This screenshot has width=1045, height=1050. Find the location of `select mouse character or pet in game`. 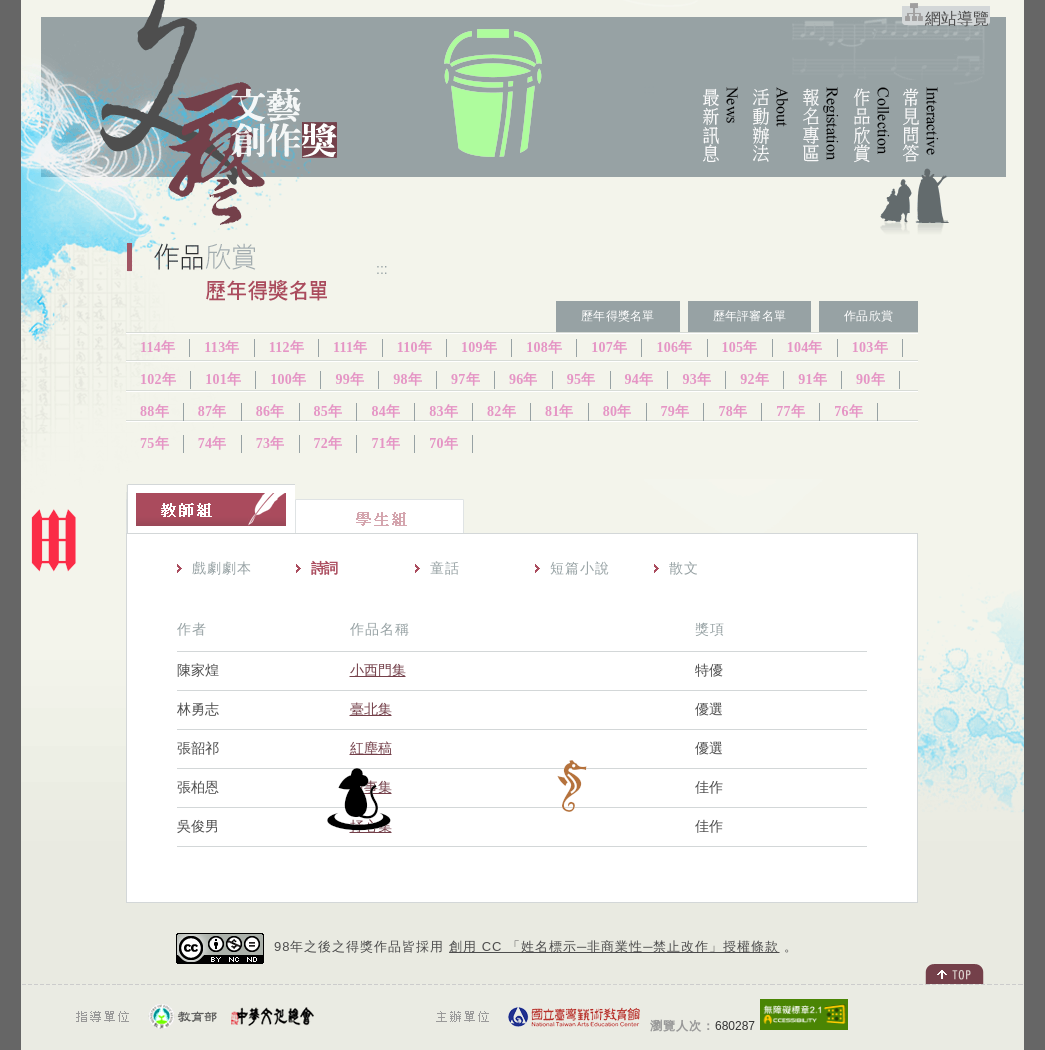

select mouse character or pet in game is located at coordinates (359, 799).